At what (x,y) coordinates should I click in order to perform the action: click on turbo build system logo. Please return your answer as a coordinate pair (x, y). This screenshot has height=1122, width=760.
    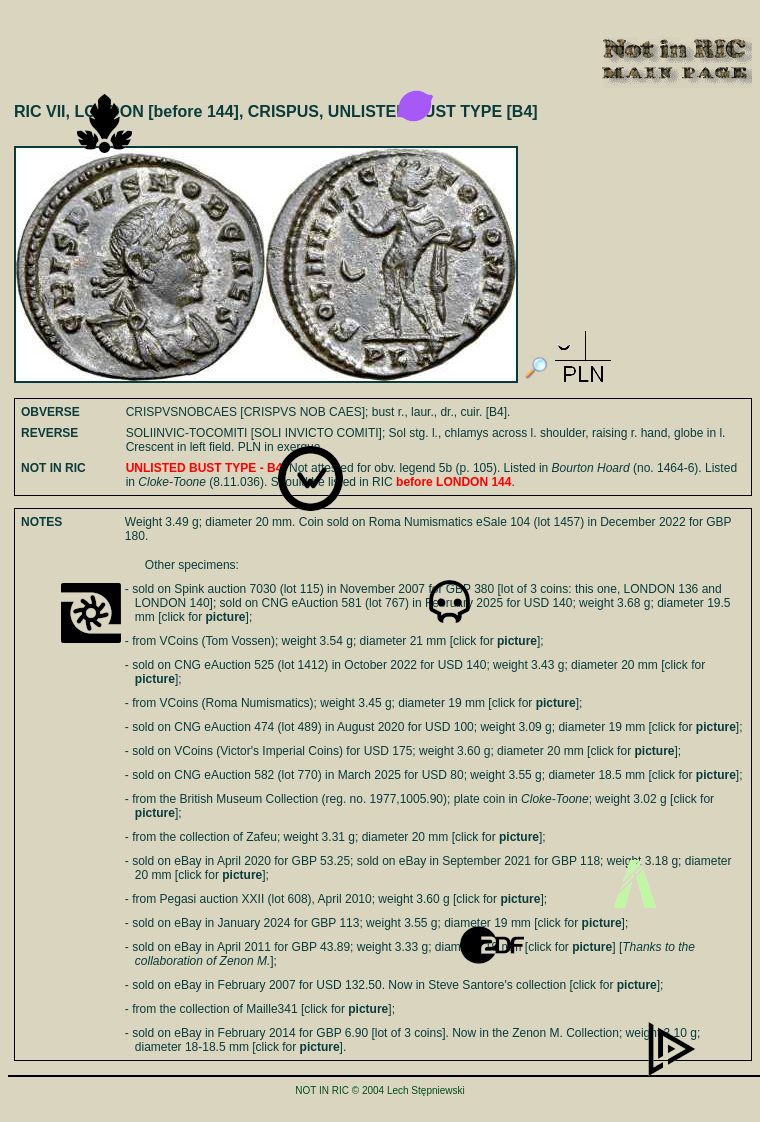
    Looking at the image, I should click on (91, 613).